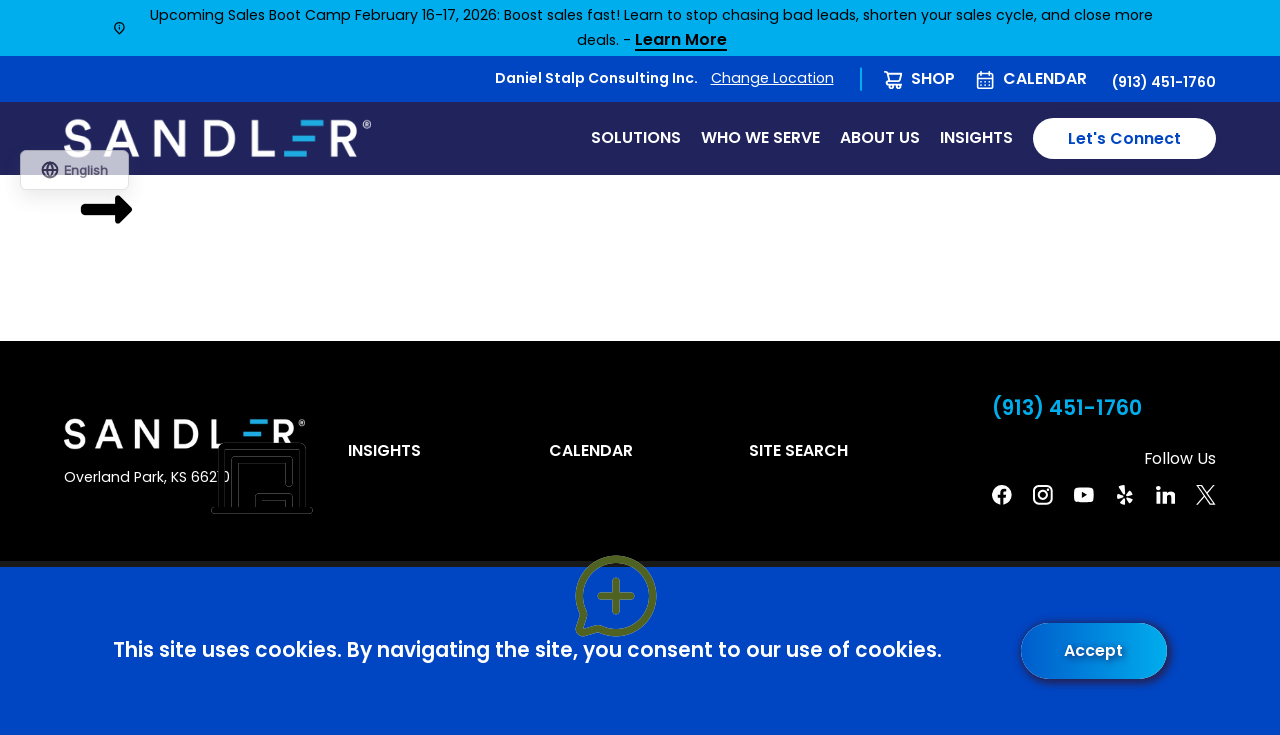  What do you see at coordinates (616, 596) in the screenshot?
I see `start a new conversation` at bounding box center [616, 596].